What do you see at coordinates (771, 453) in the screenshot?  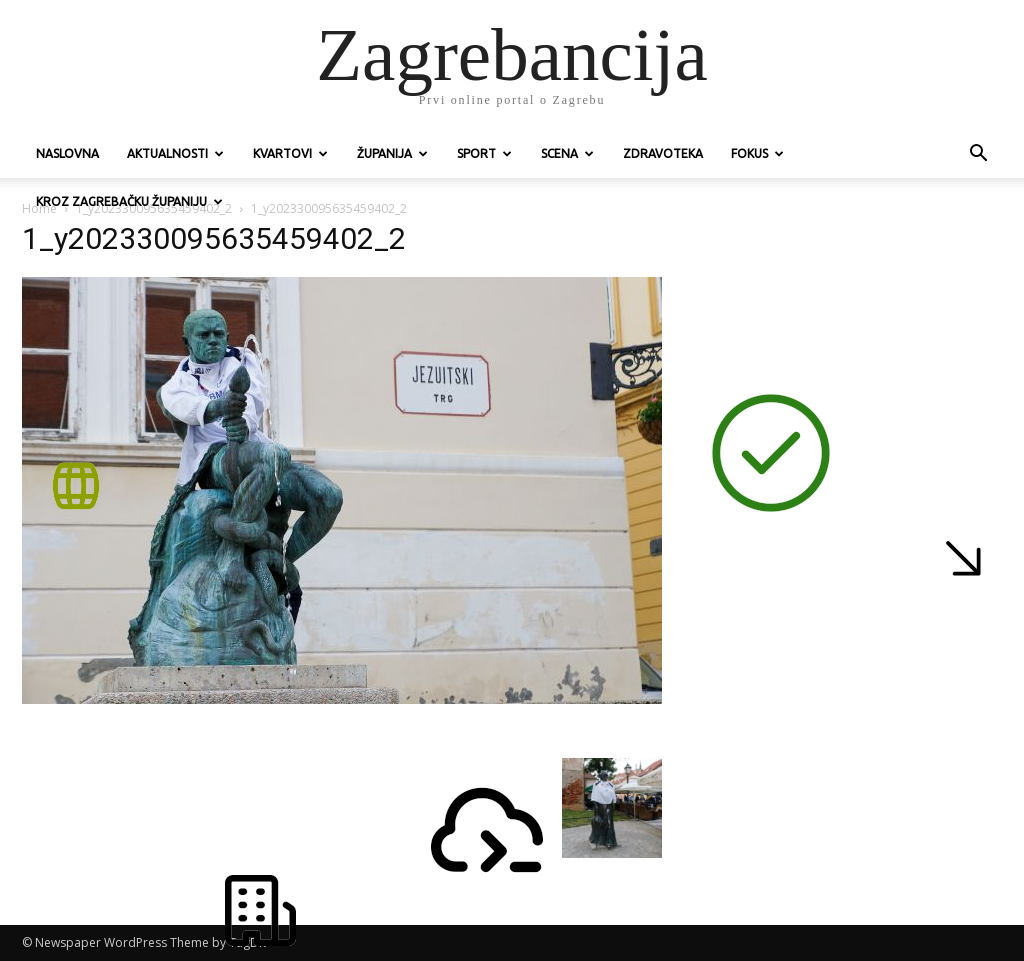 I see `indicates successful completion of an action` at bounding box center [771, 453].